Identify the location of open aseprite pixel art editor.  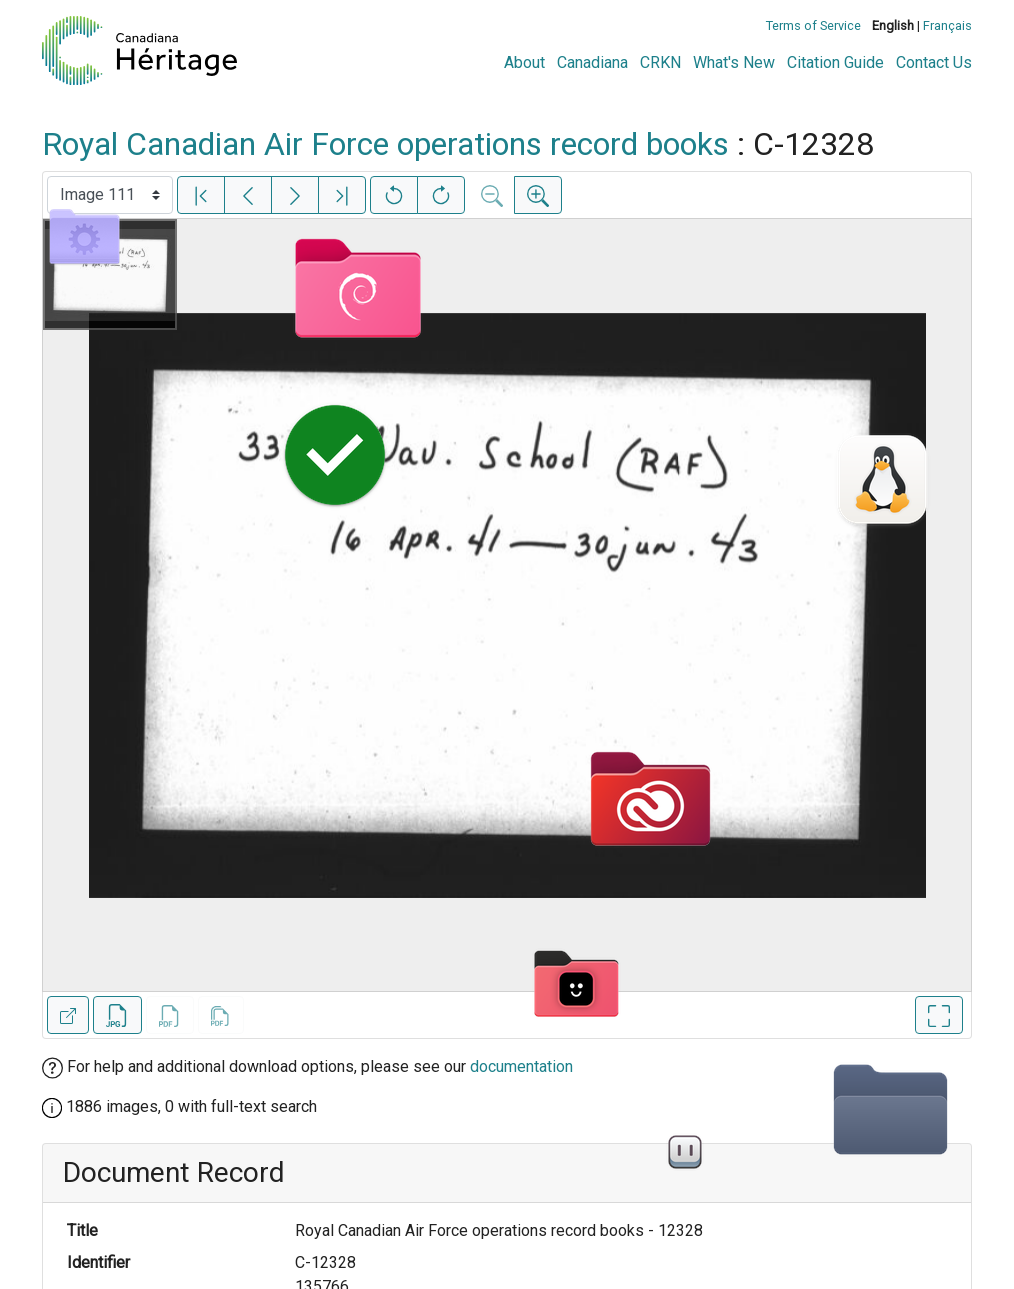
(685, 1152).